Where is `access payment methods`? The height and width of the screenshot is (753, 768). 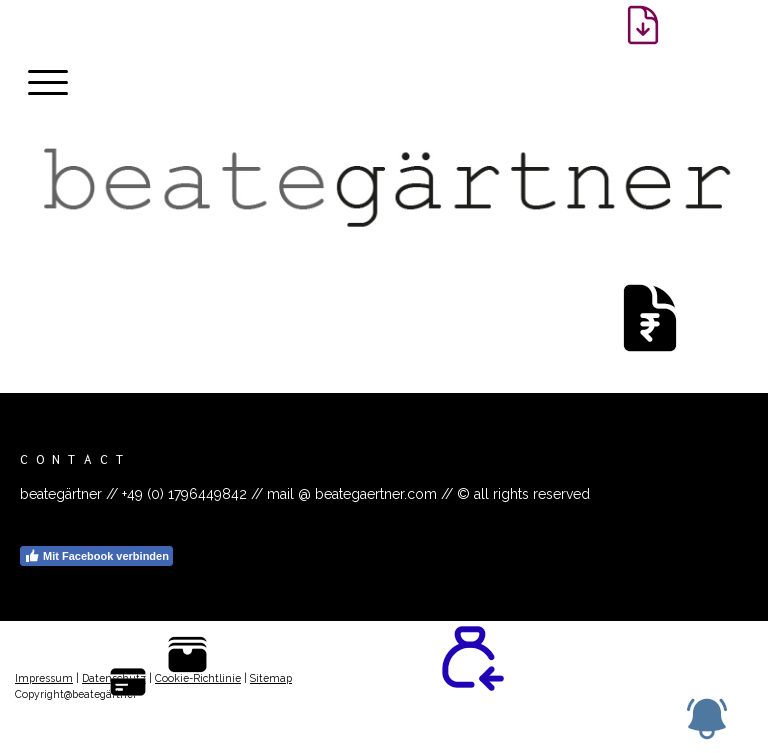 access payment methods is located at coordinates (128, 682).